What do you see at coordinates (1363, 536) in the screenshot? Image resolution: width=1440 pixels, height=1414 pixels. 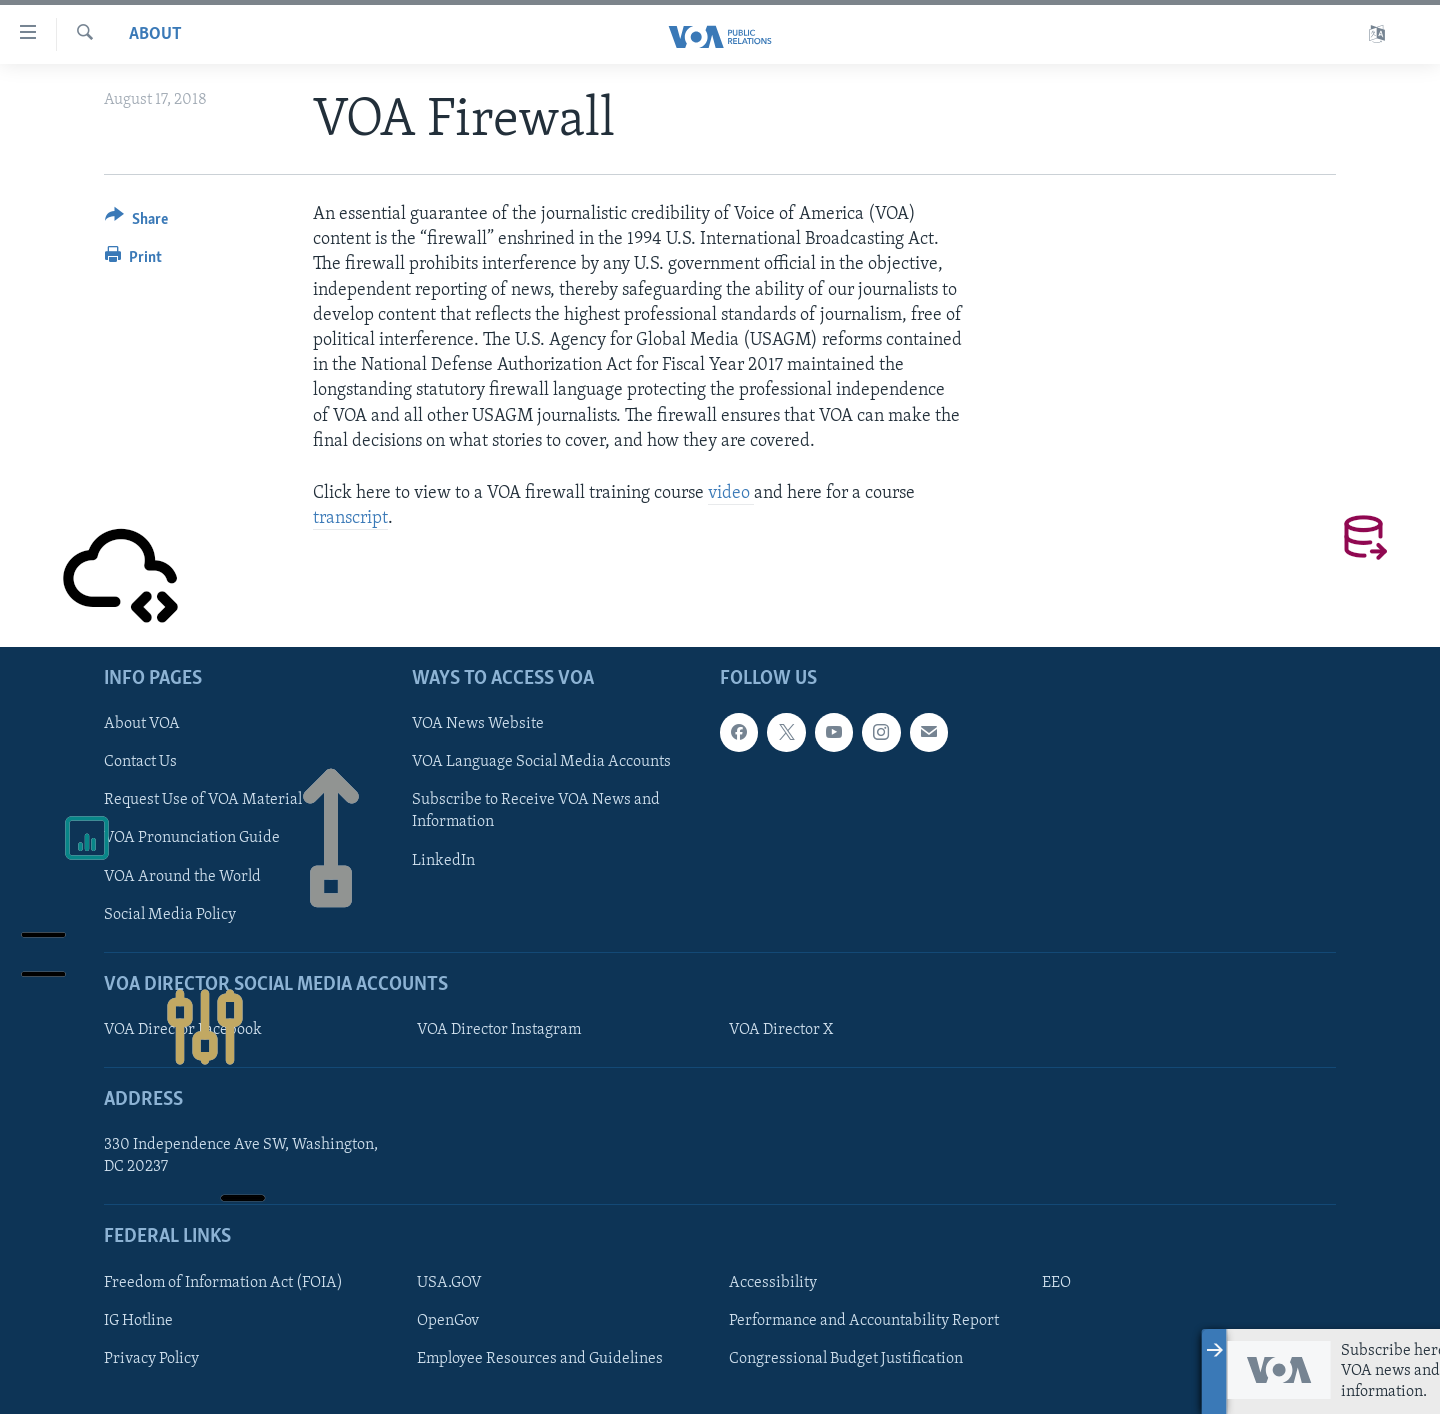 I see `export data from database` at bounding box center [1363, 536].